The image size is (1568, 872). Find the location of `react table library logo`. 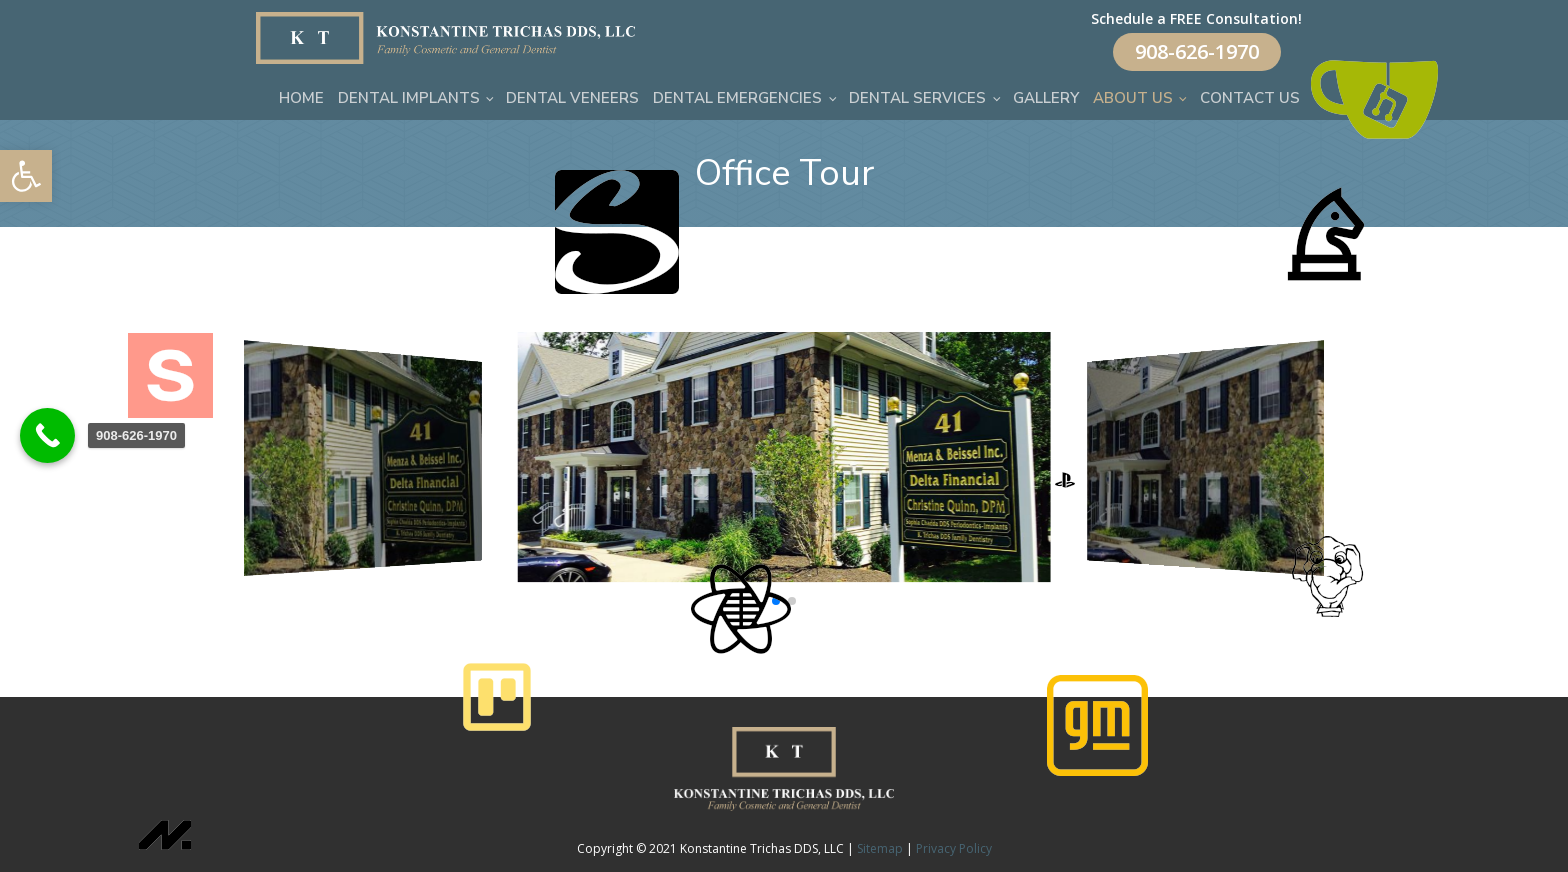

react table library logo is located at coordinates (741, 609).